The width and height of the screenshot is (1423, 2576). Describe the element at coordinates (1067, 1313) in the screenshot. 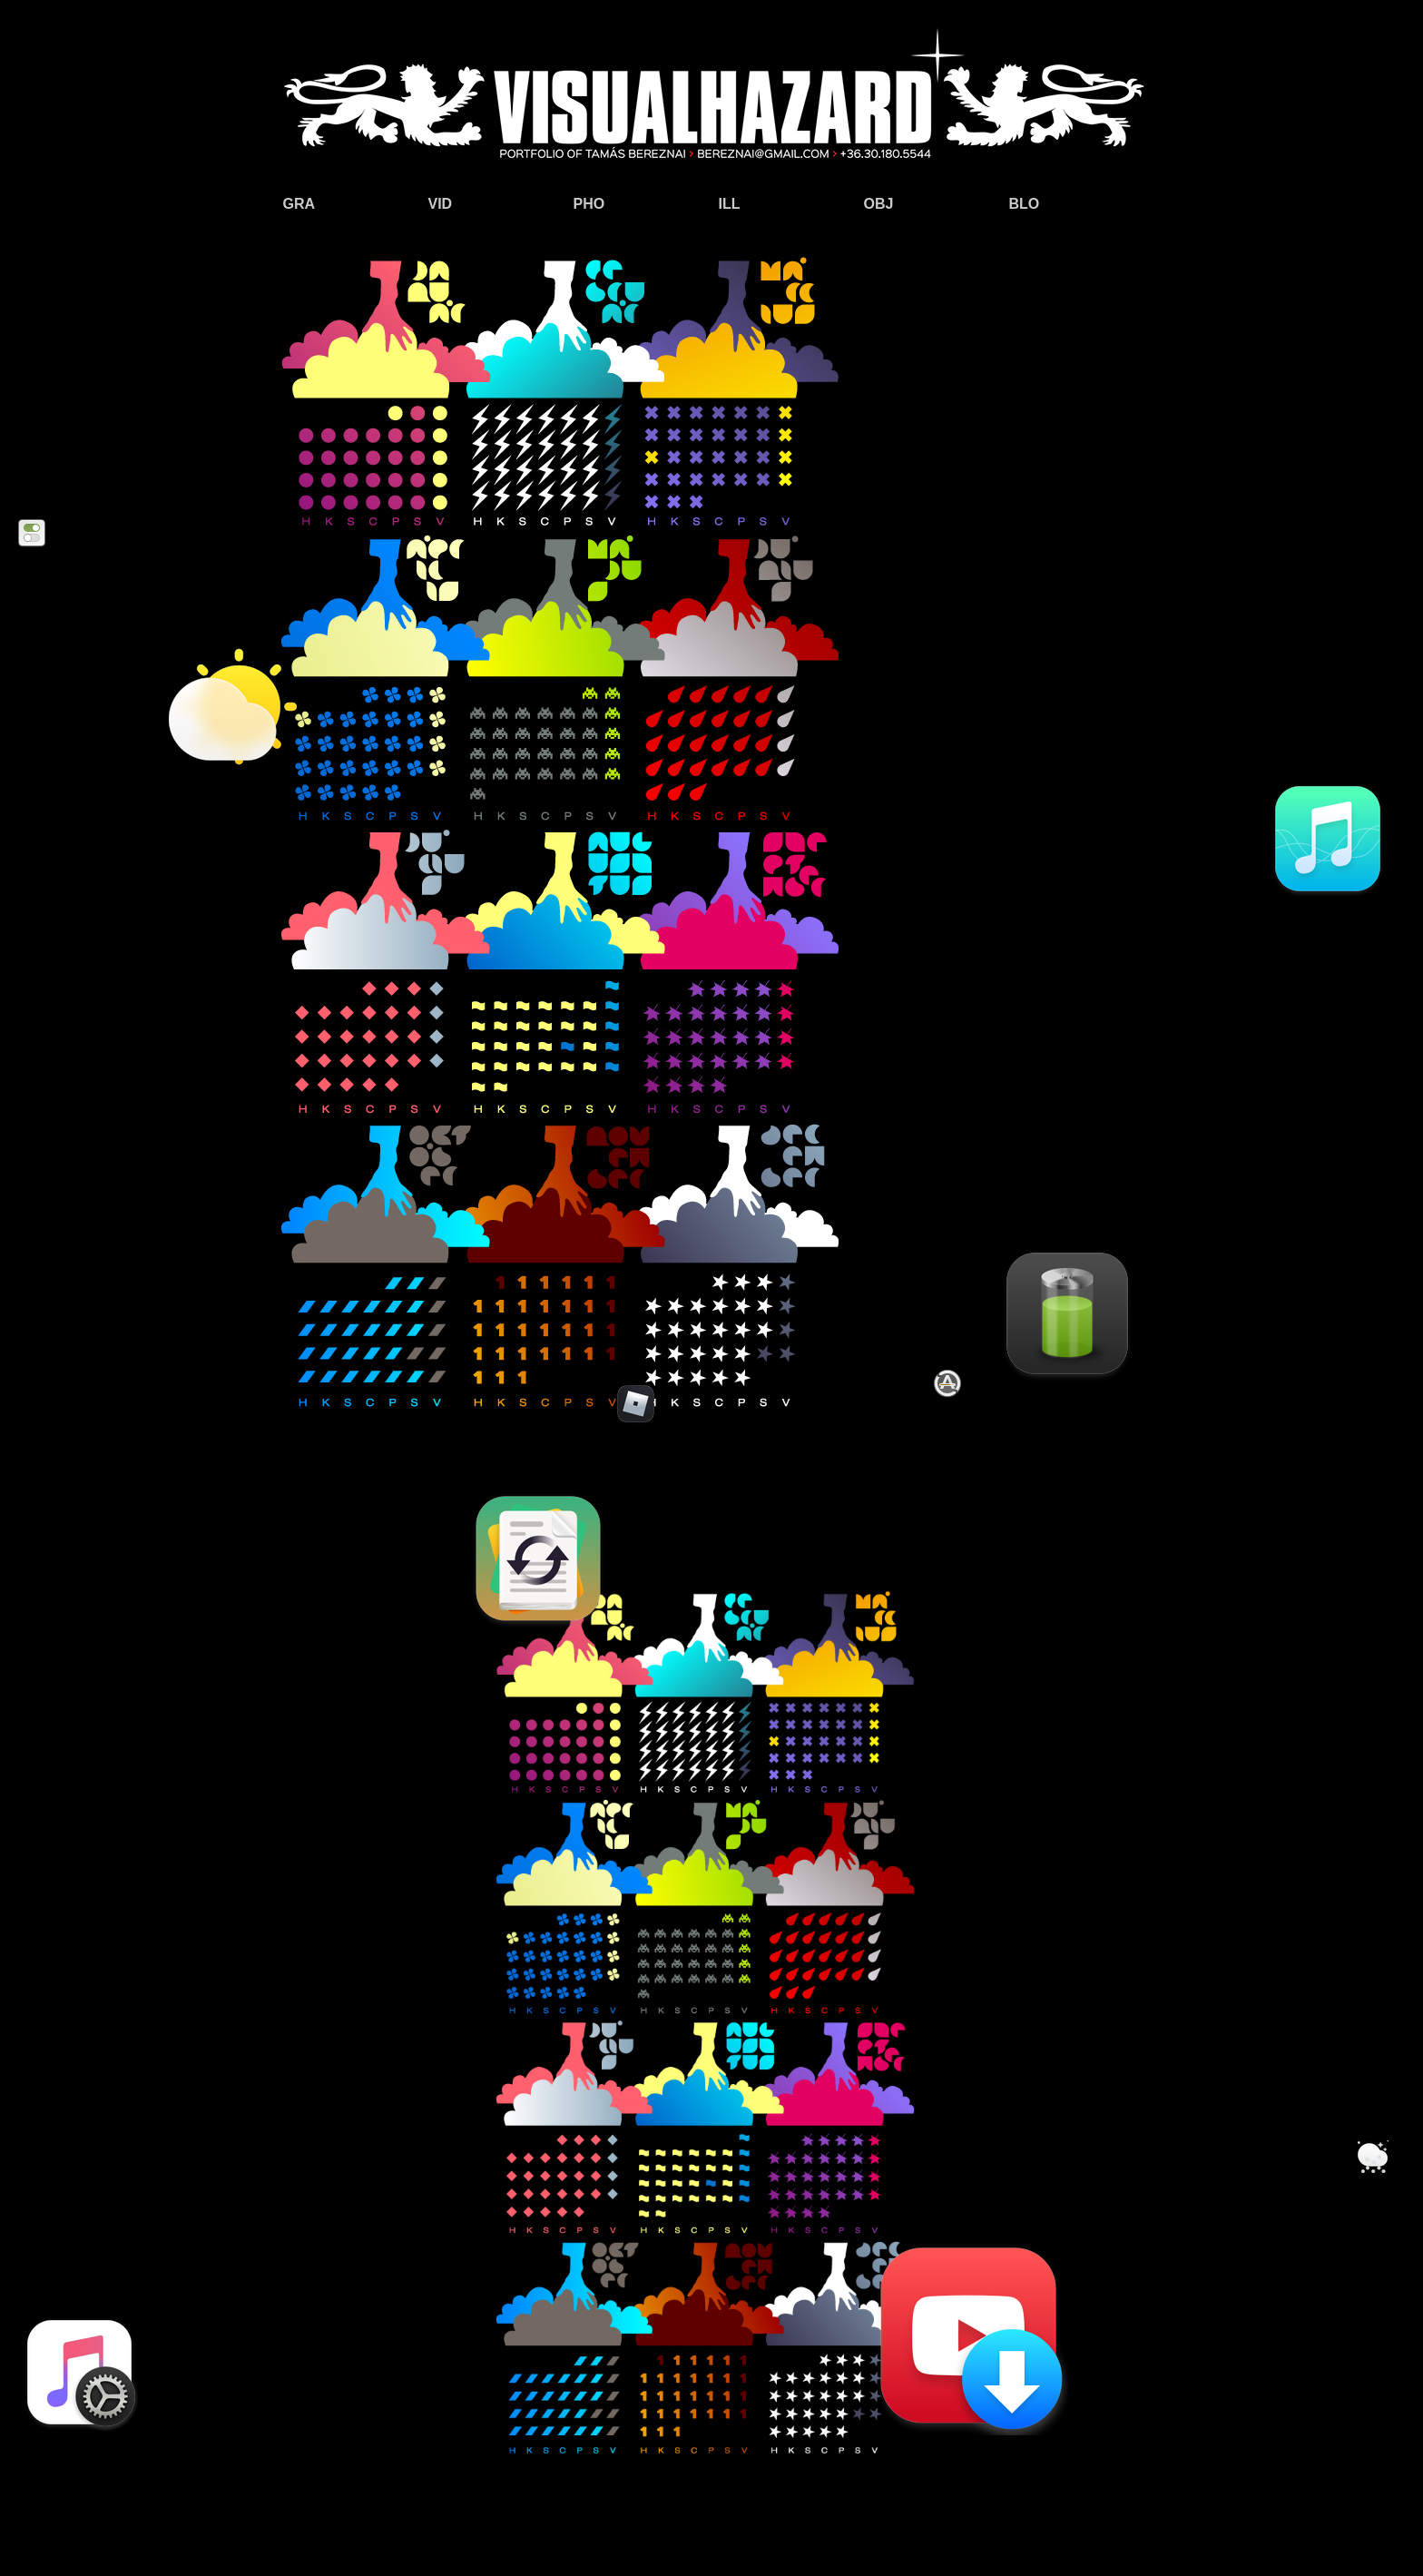

I see `open power management settings` at that location.